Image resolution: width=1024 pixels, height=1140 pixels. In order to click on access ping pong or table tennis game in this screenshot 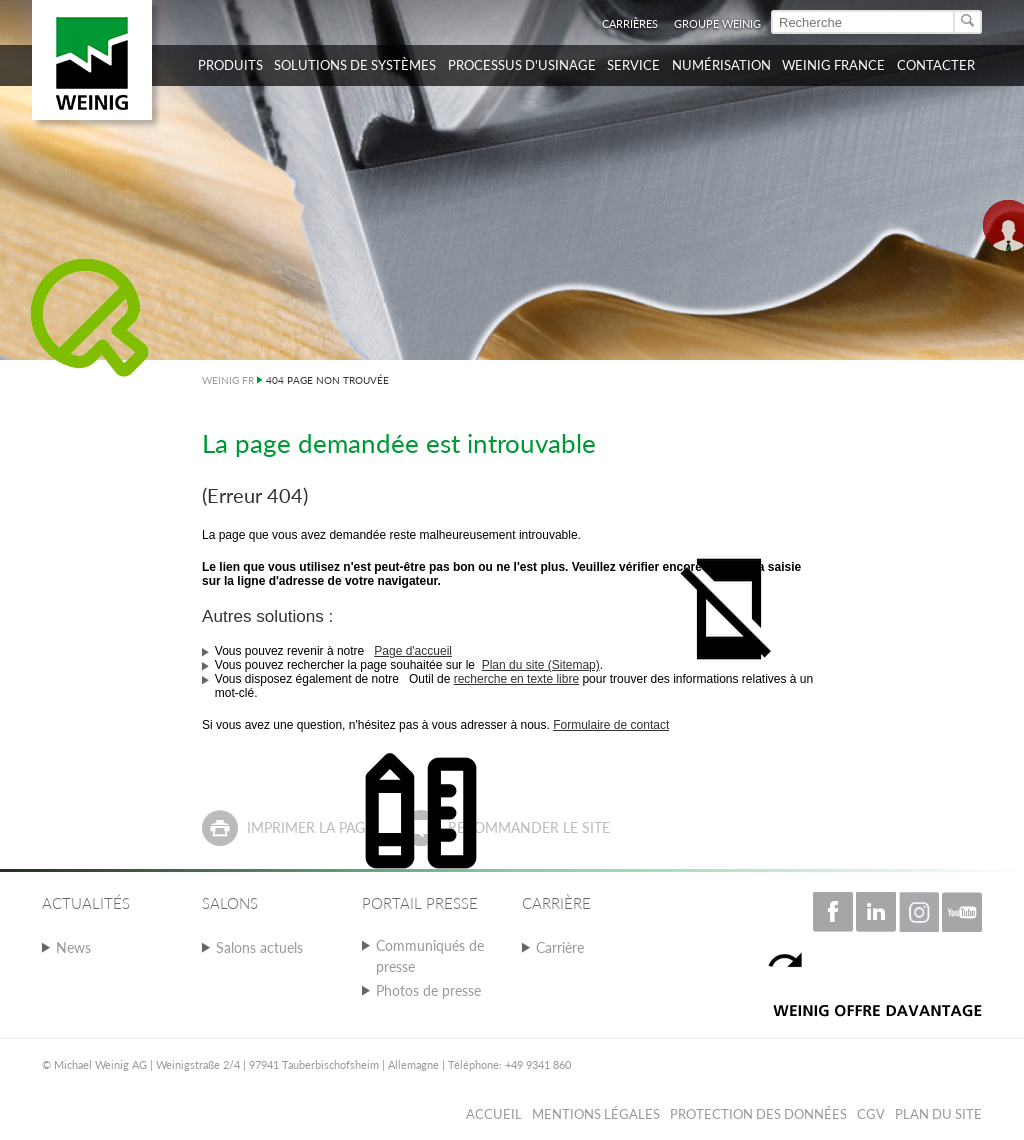, I will do `click(87, 315)`.